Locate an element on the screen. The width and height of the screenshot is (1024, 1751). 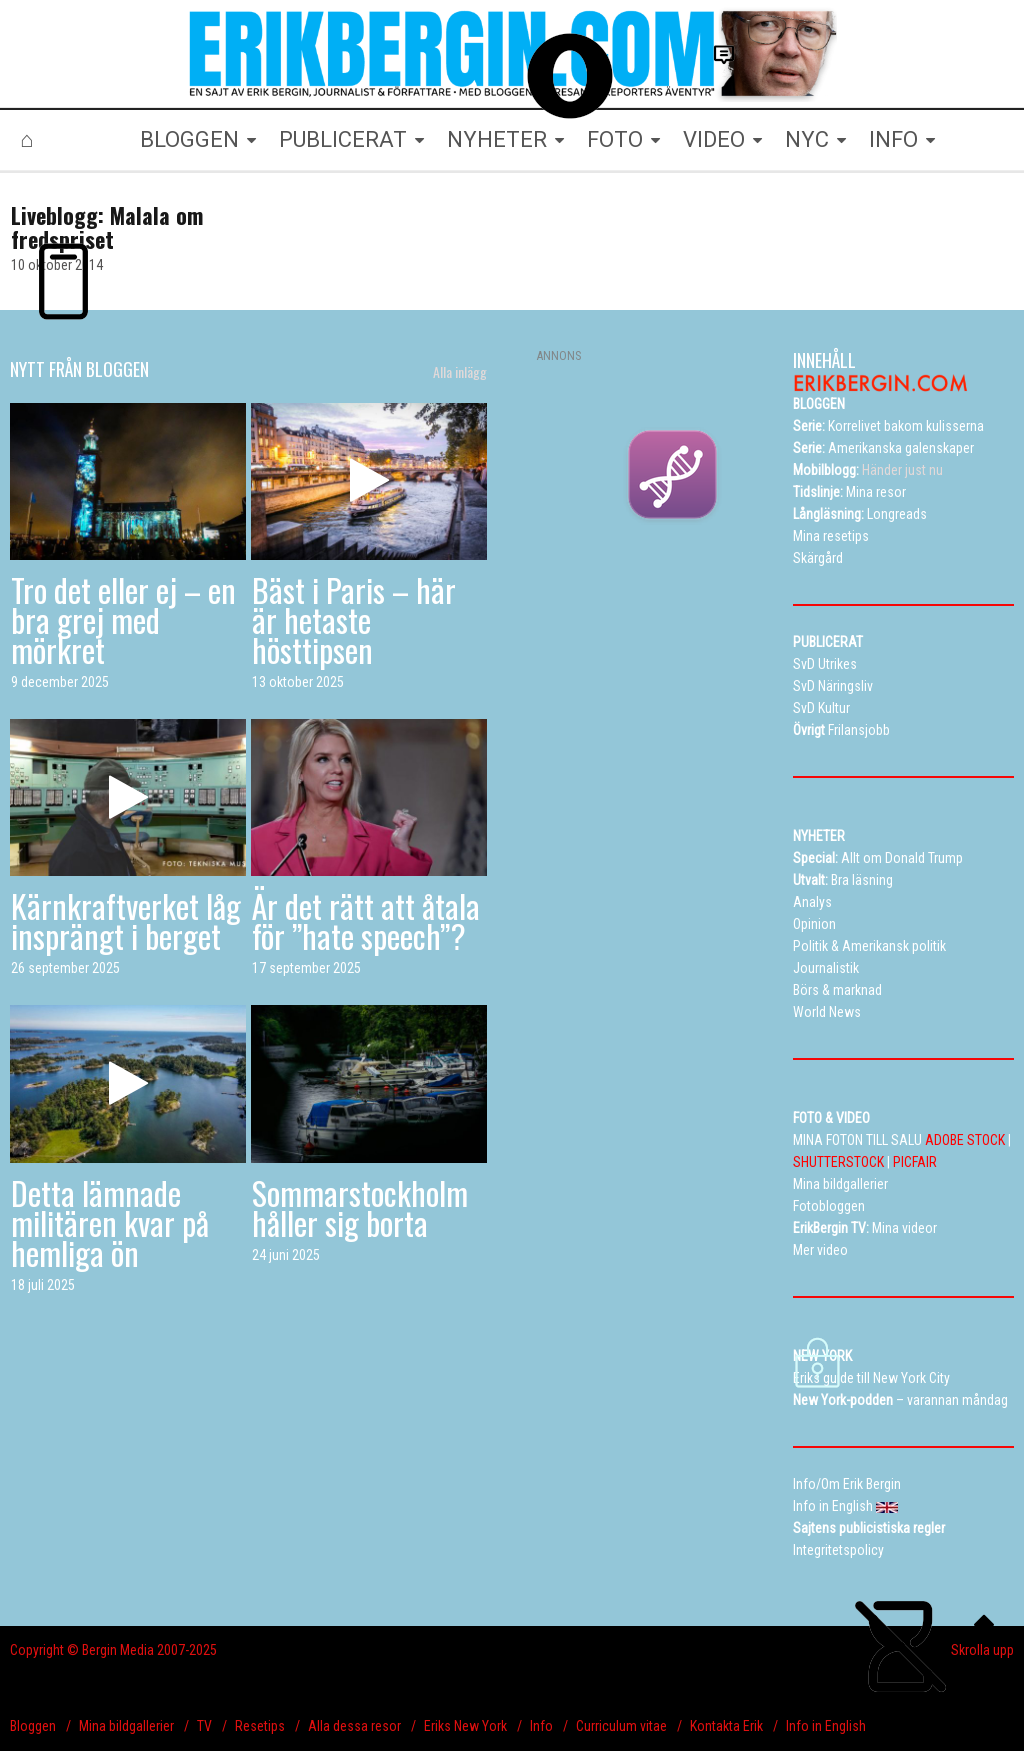
open science and education applications is located at coordinates (672, 474).